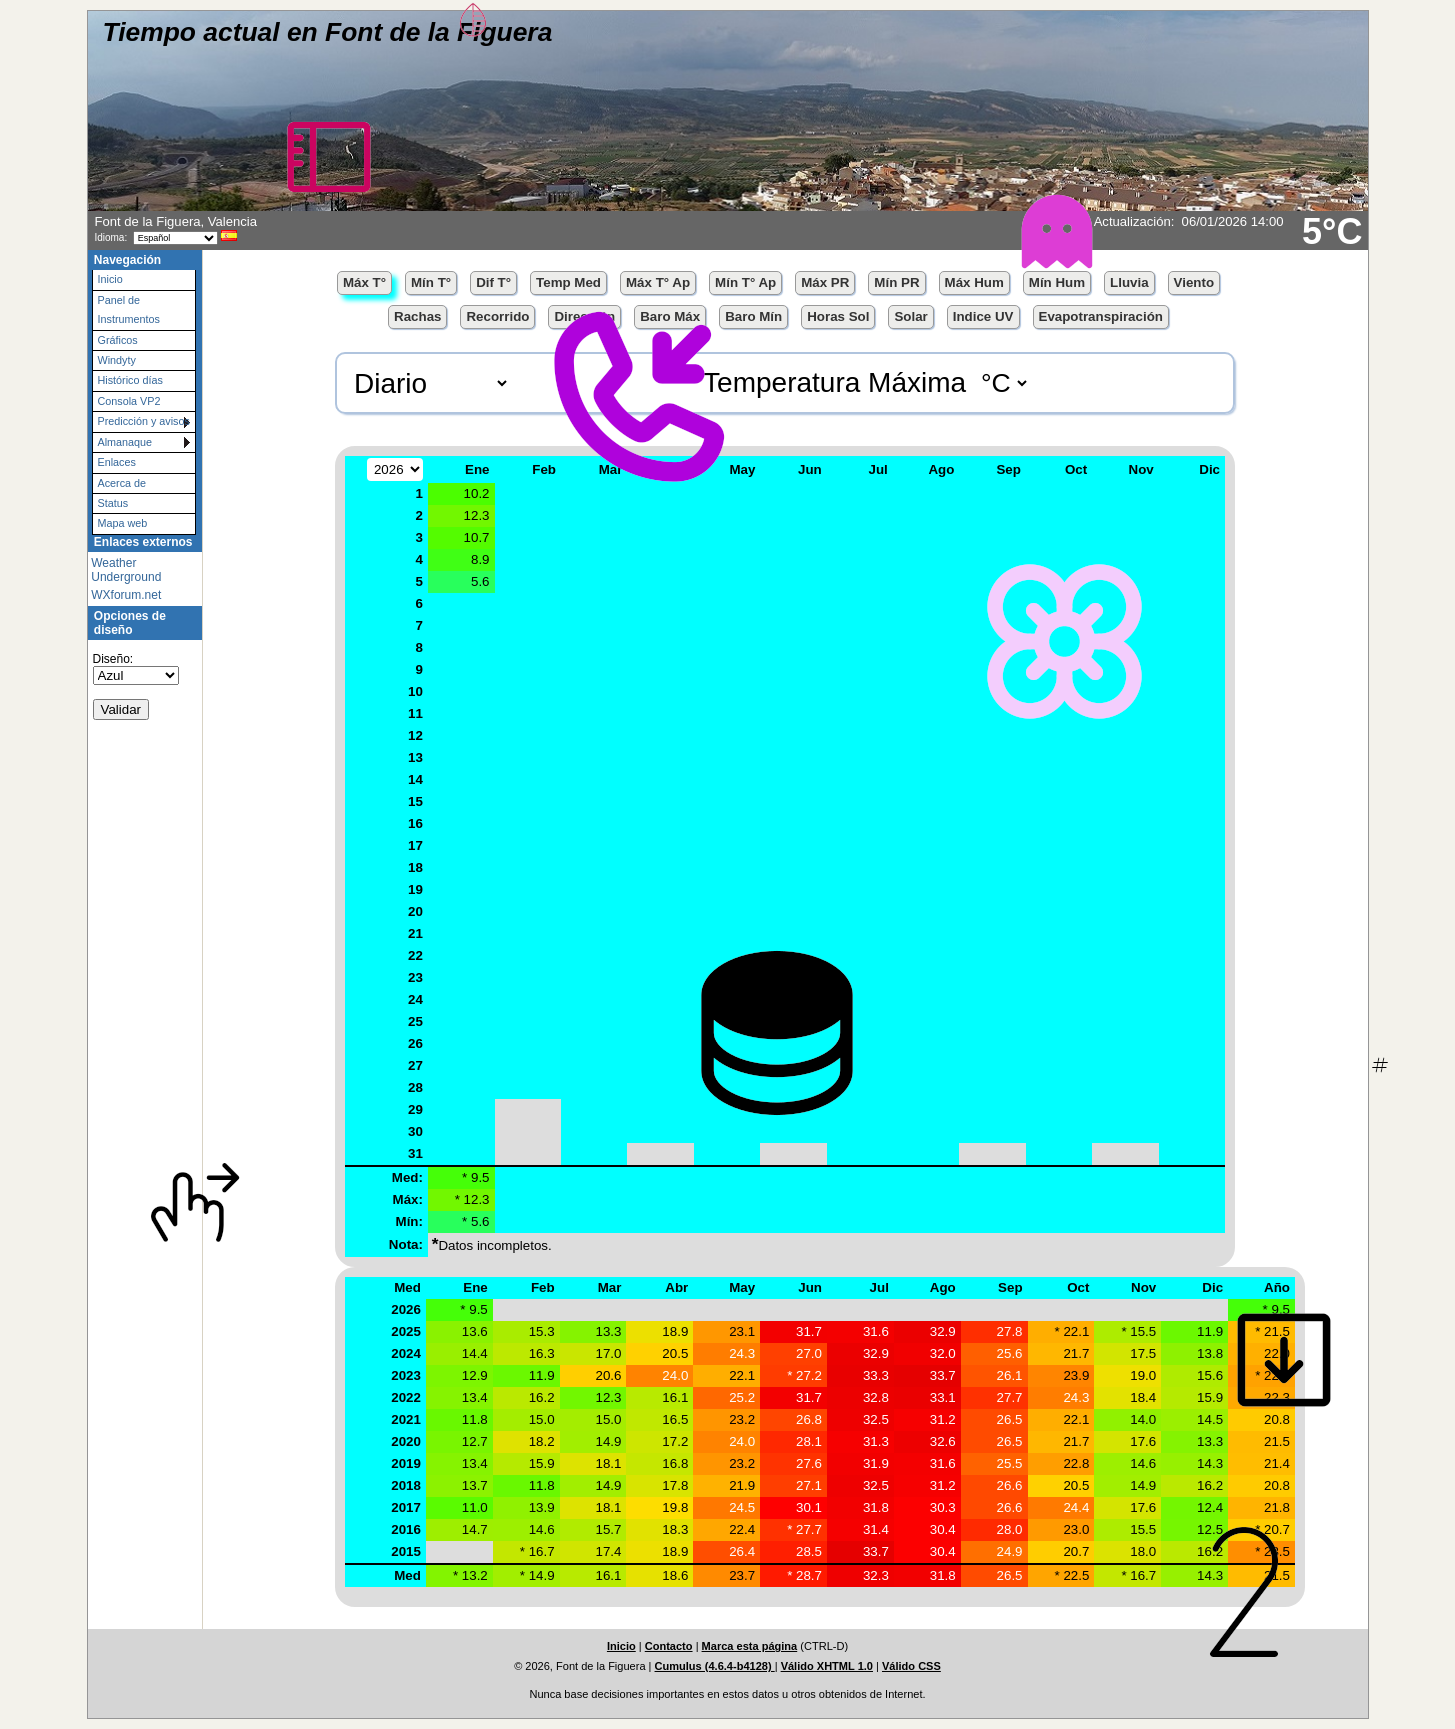  Describe the element at coordinates (1057, 233) in the screenshot. I see `toggle ghost mode or invisible status` at that location.